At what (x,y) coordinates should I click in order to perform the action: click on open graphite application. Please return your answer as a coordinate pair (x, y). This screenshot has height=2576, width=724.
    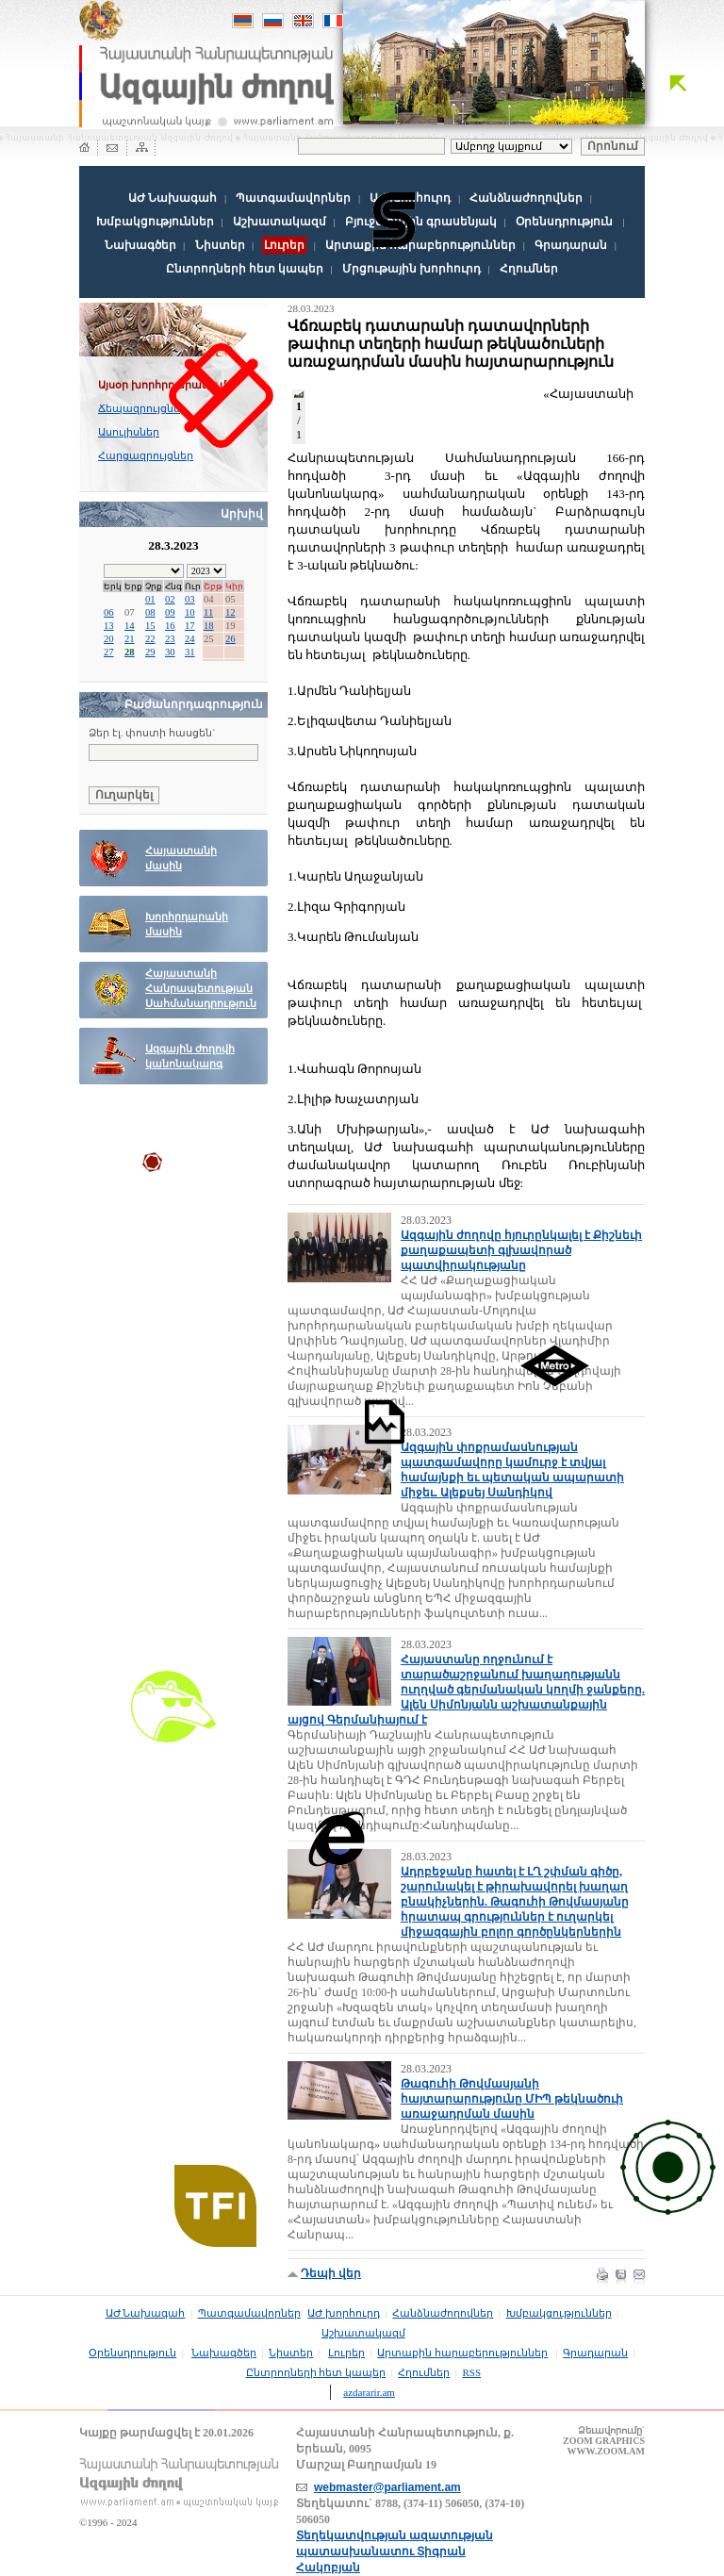
    Looking at the image, I should click on (152, 1162).